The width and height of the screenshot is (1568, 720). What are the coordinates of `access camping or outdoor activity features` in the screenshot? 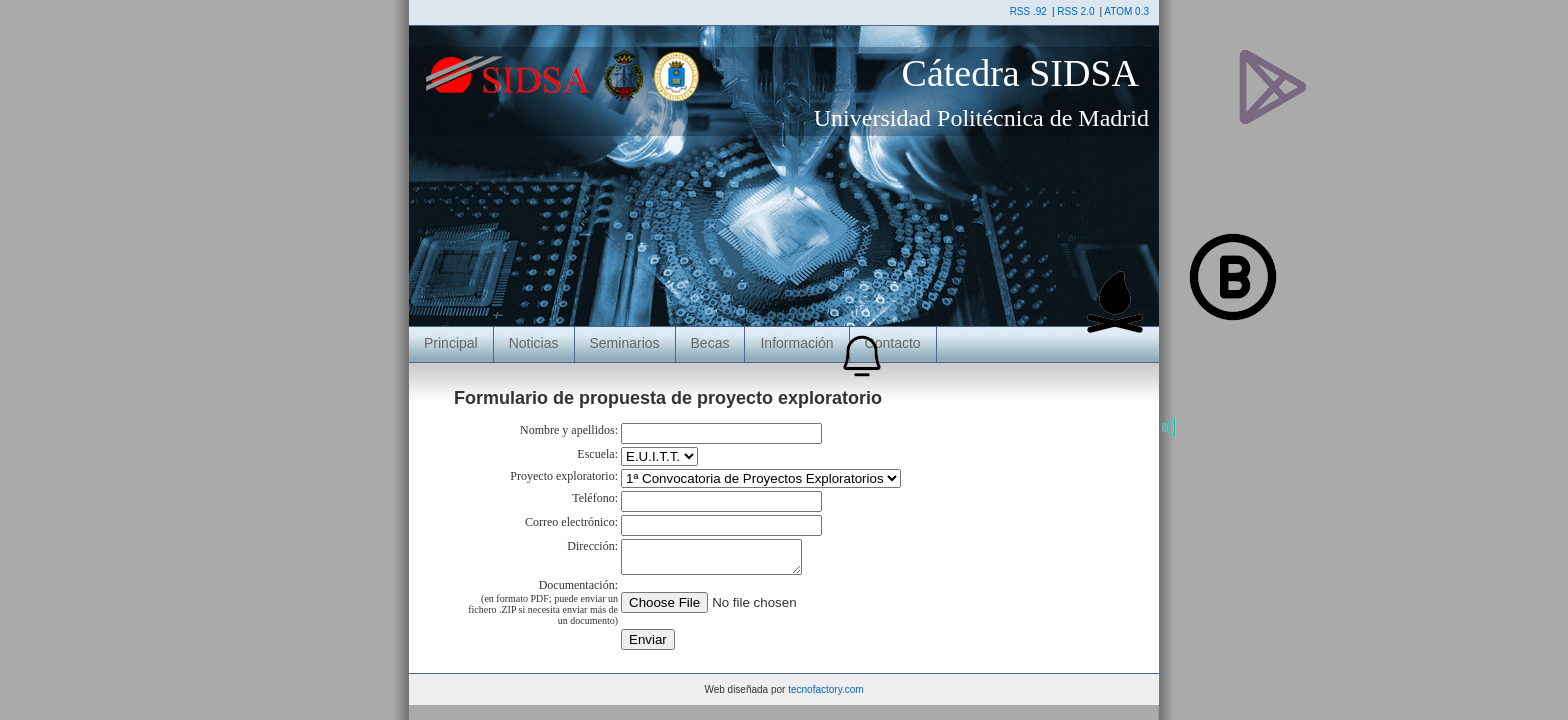 It's located at (1115, 302).